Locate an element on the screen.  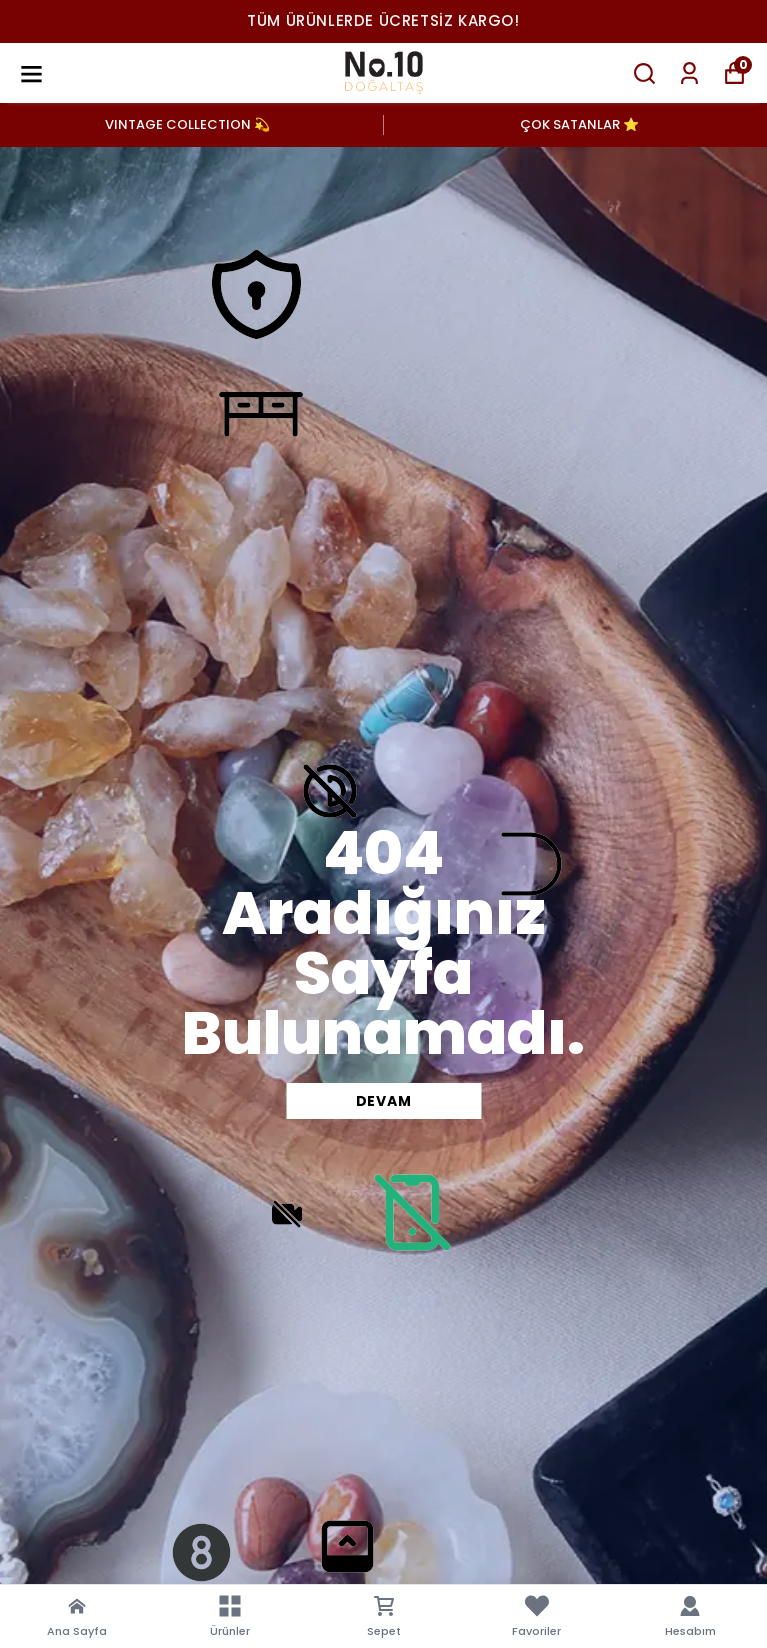
indicates a proper superset relationship in mathematical notation is located at coordinates (527, 864).